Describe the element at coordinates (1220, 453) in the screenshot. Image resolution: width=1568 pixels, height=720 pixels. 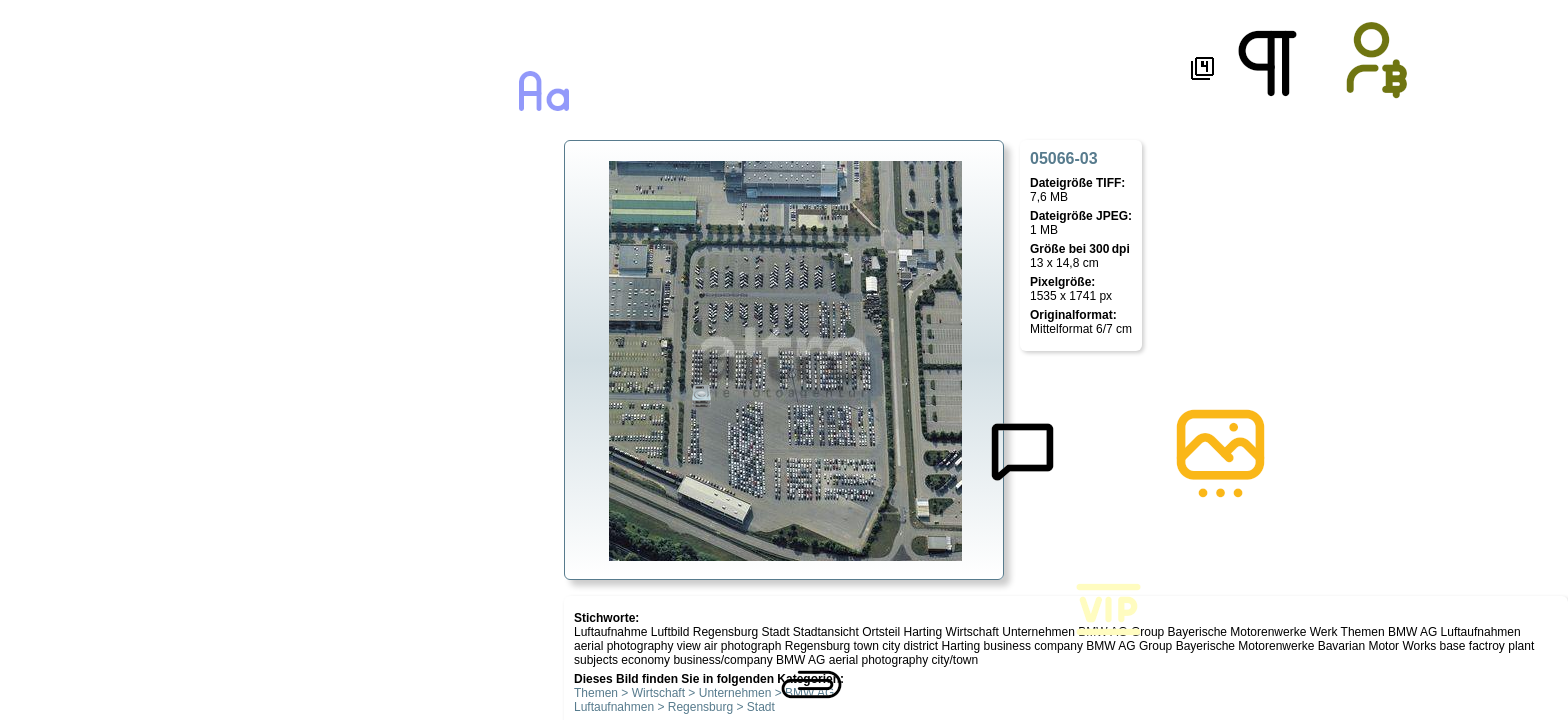
I see `start a photo slideshow` at that location.